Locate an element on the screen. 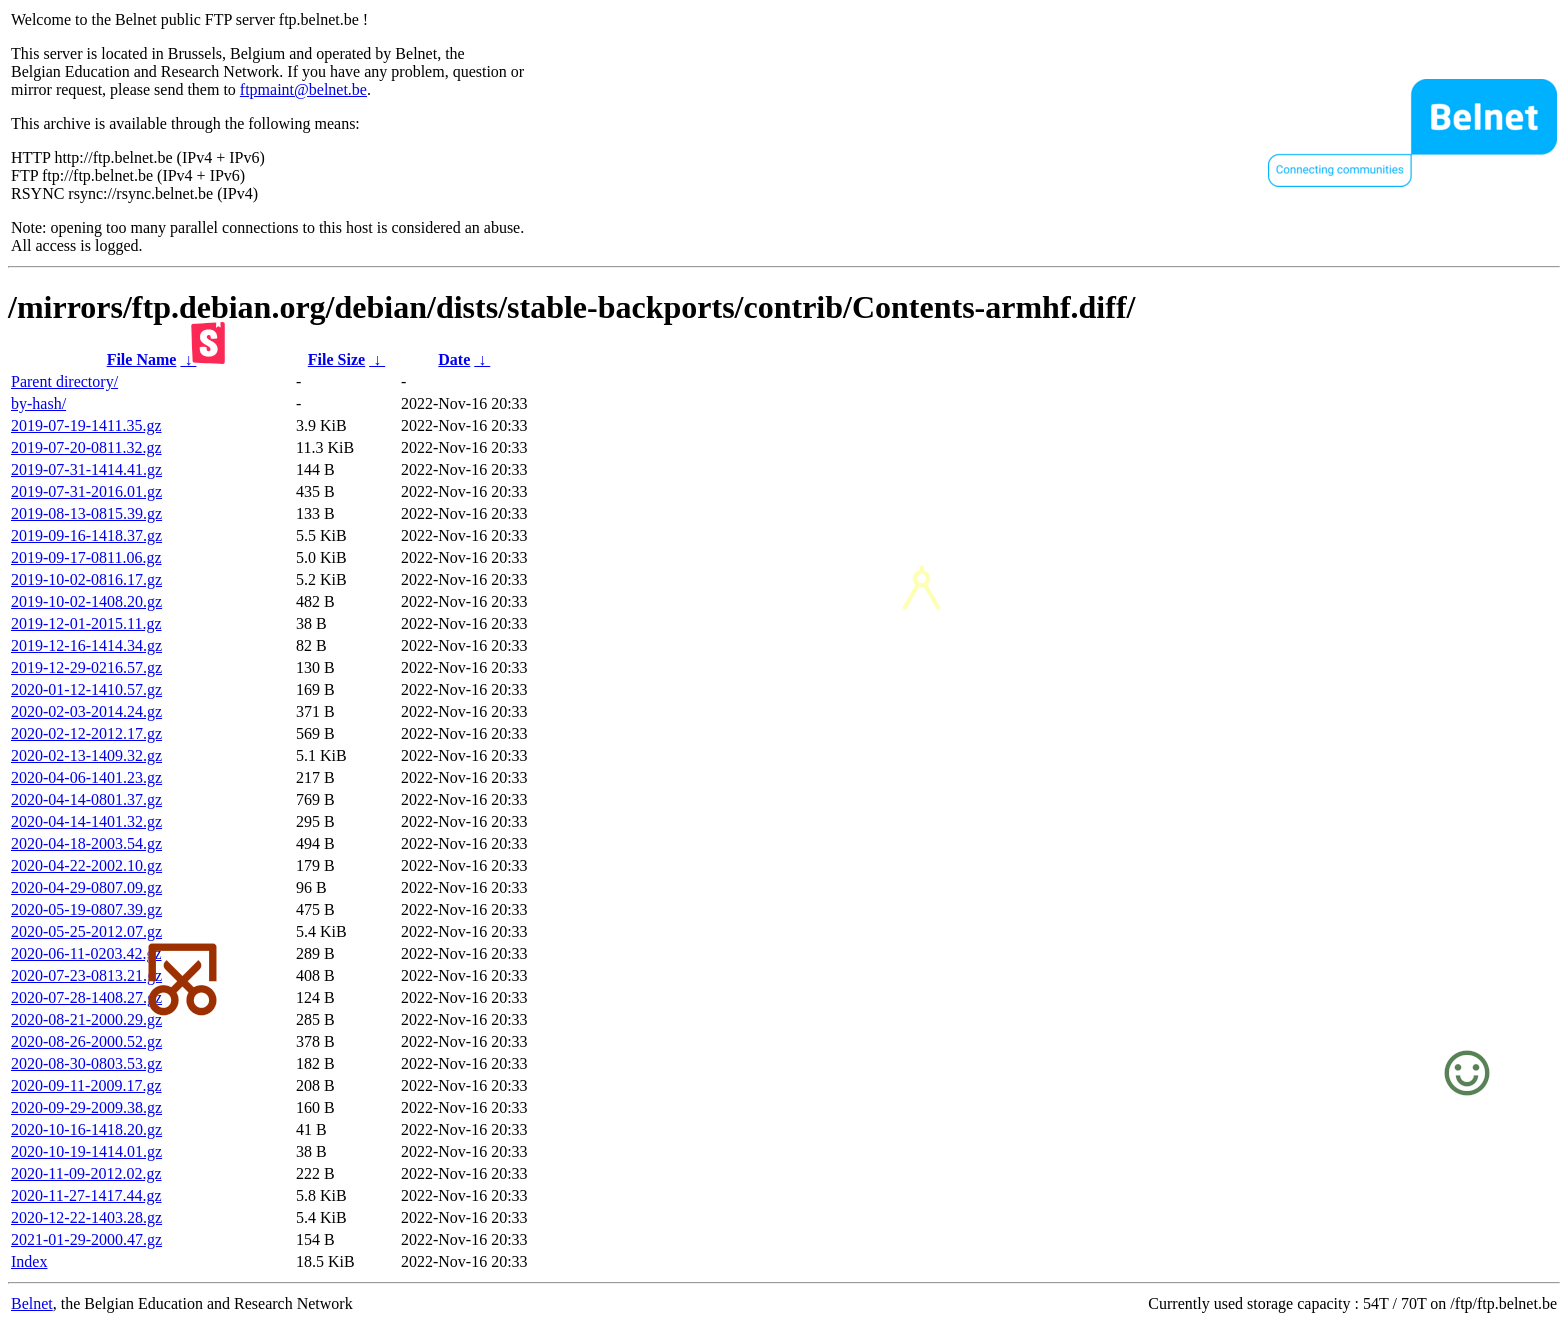 The image size is (1568, 1324). capture a screenshot is located at coordinates (182, 977).